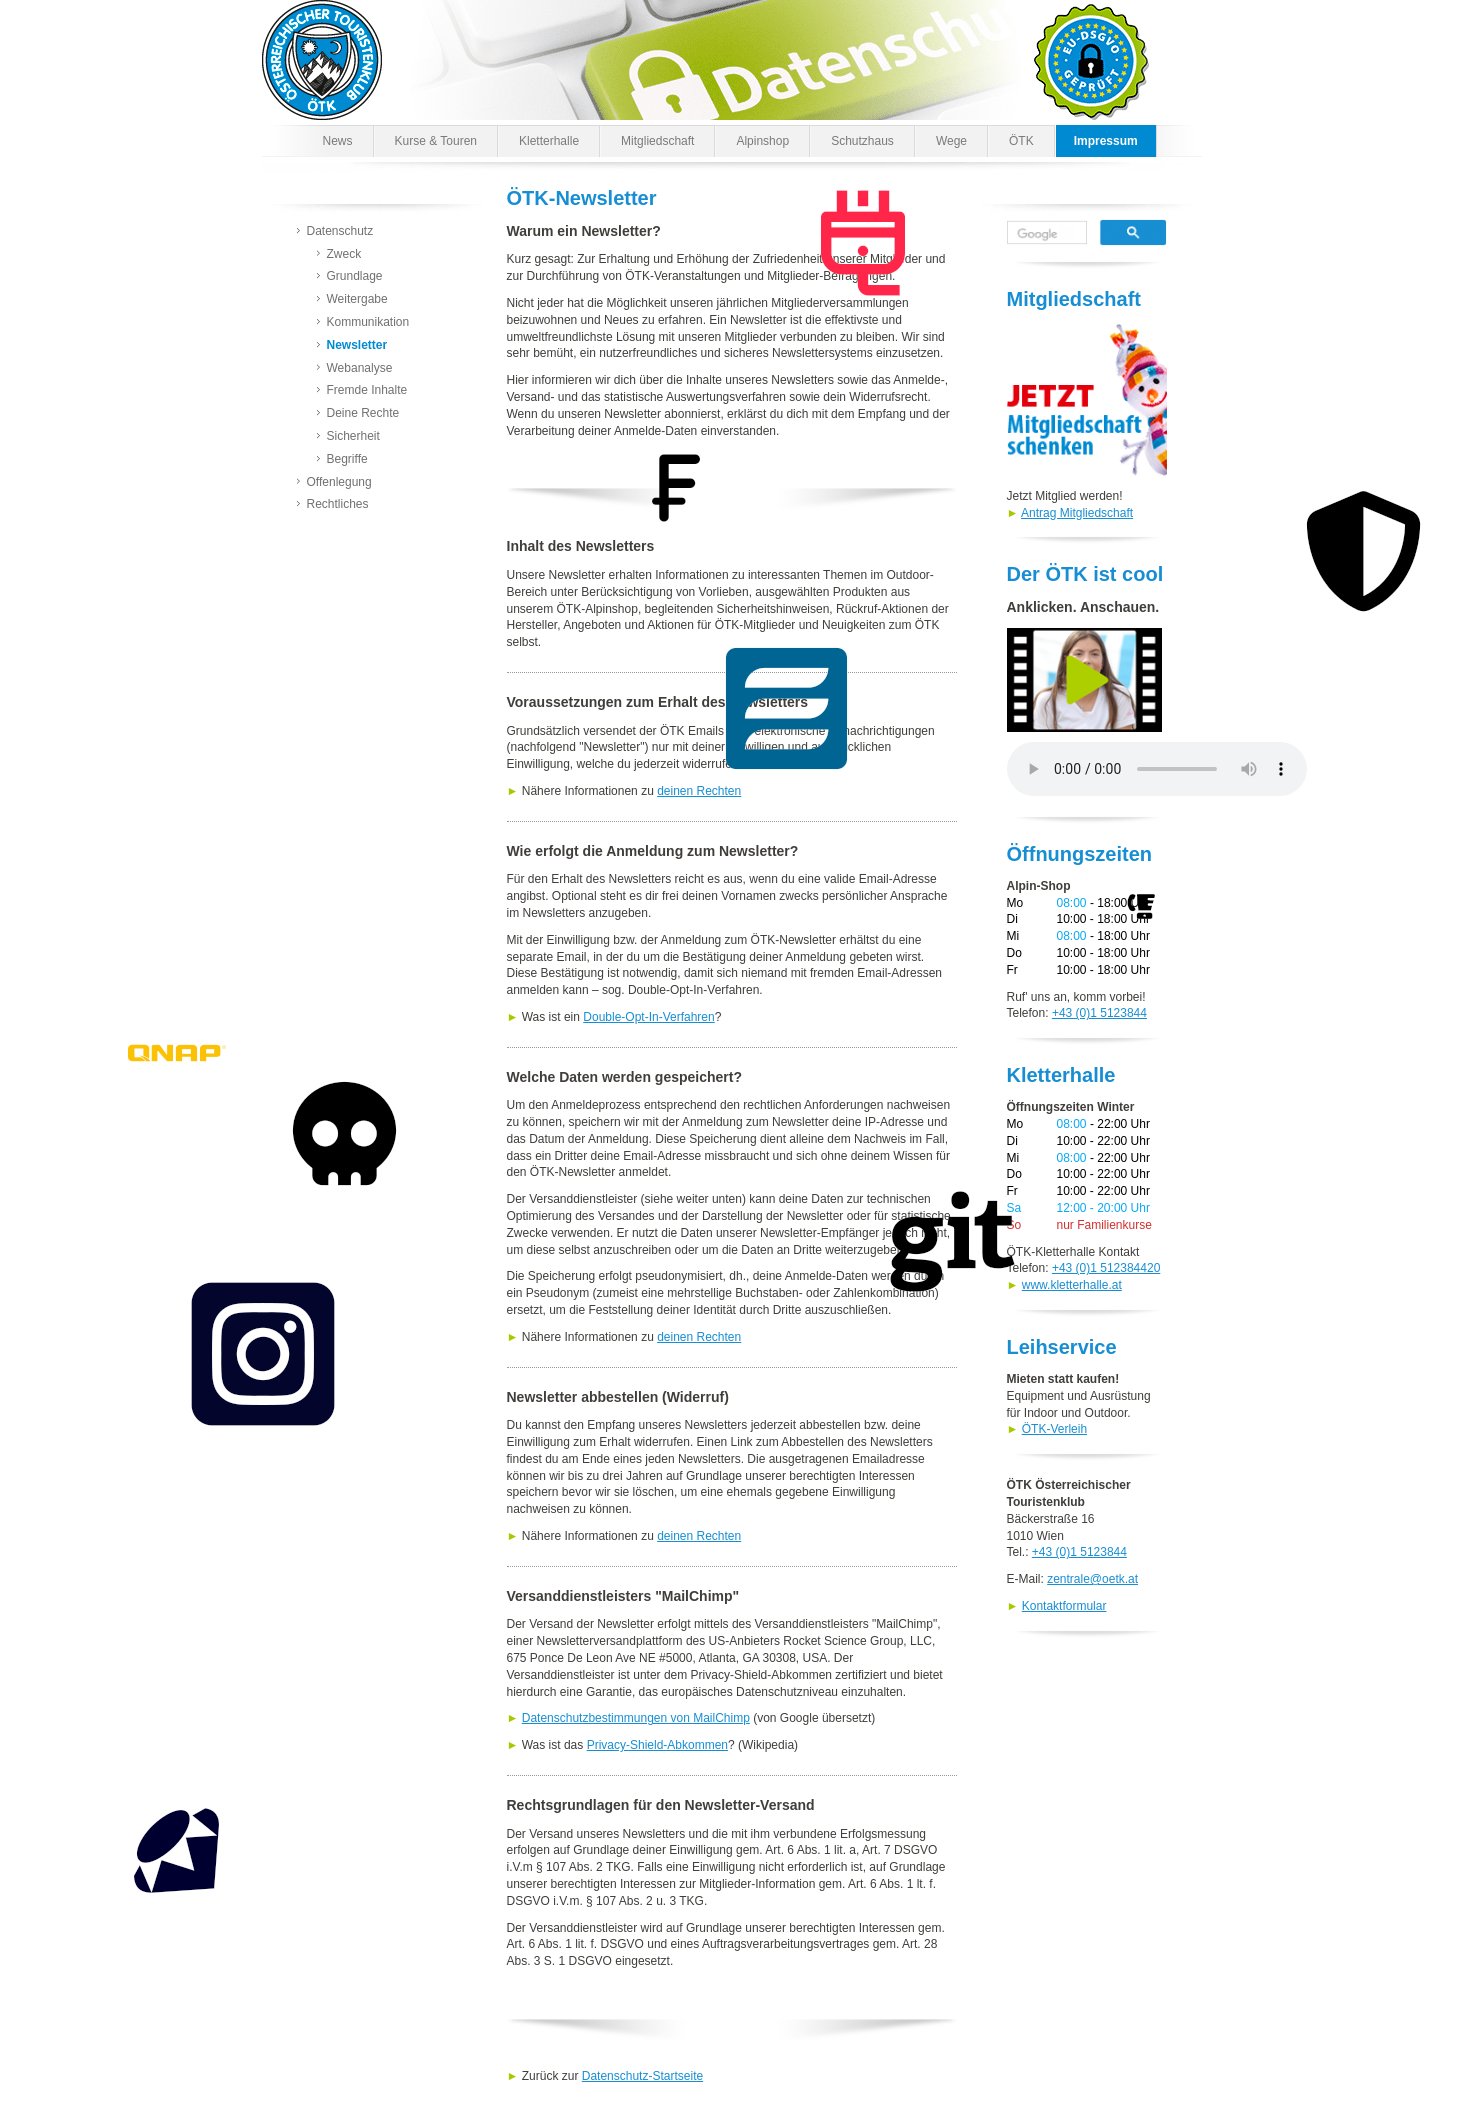  What do you see at coordinates (676, 488) in the screenshot?
I see `indicates Swiss franc currency` at bounding box center [676, 488].